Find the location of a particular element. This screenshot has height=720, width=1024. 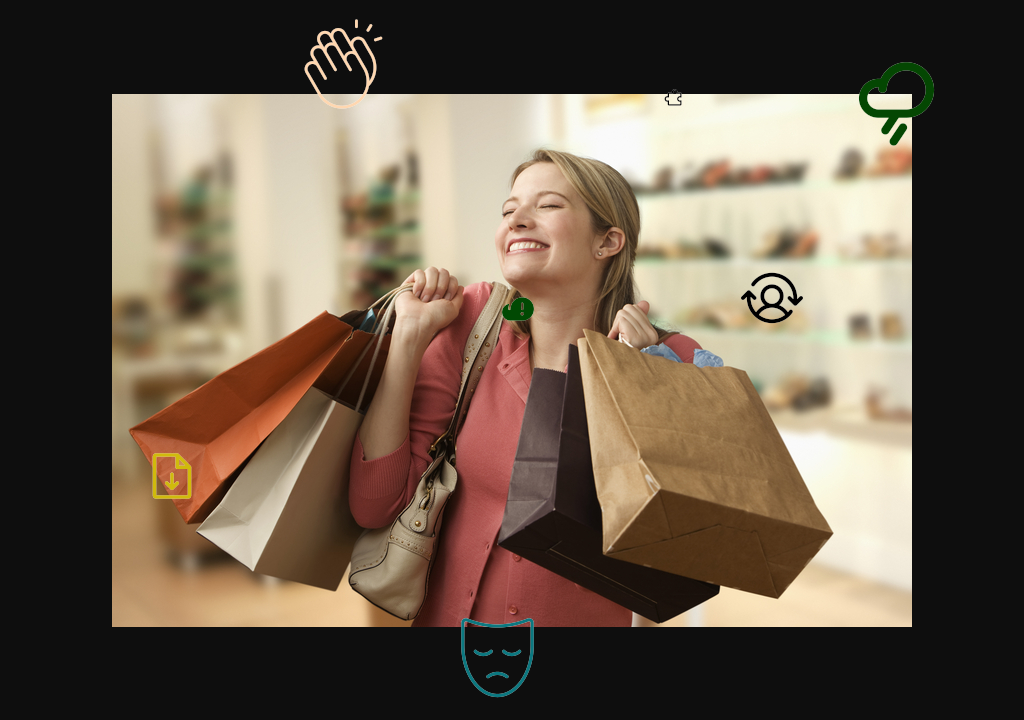

switch between user accounts is located at coordinates (772, 298).